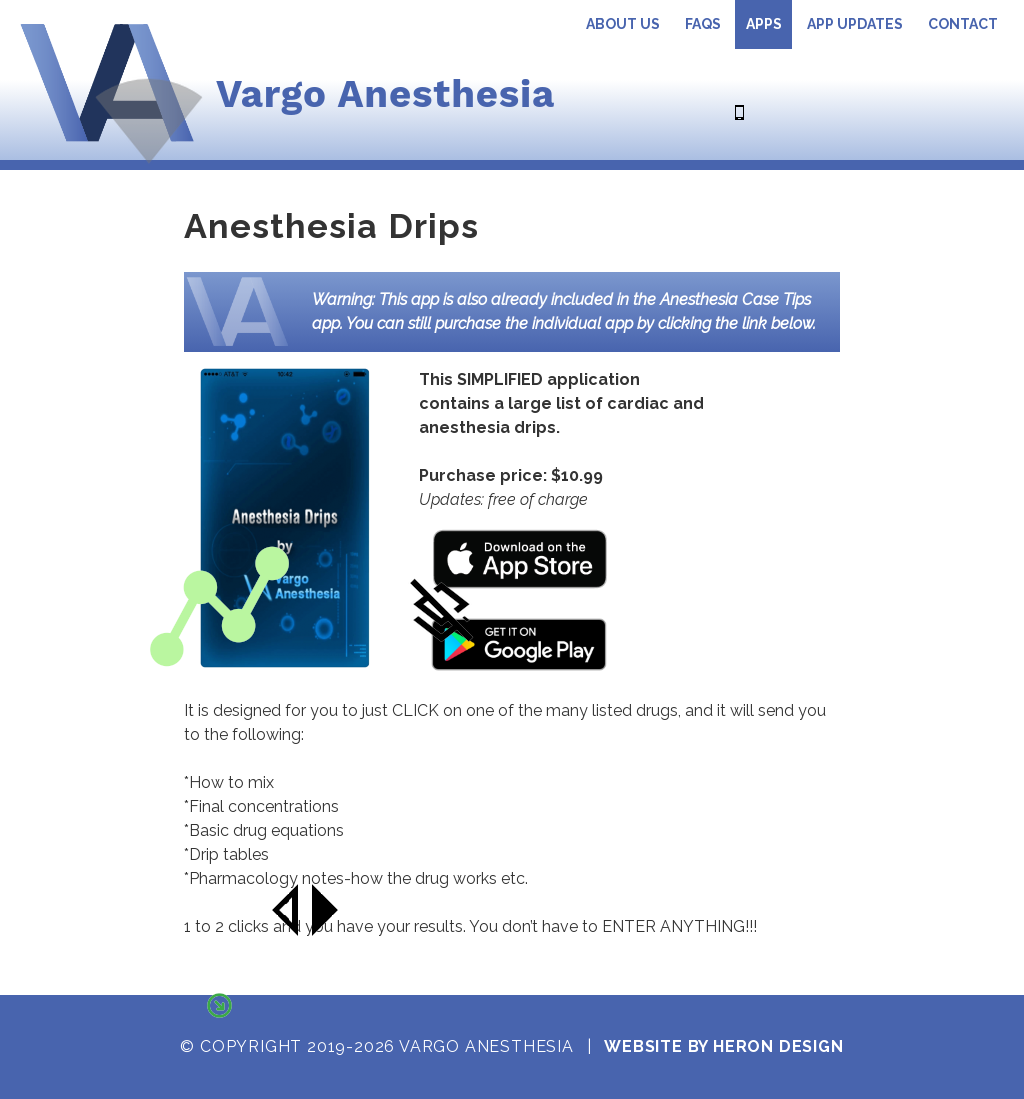 The width and height of the screenshot is (1024, 1099). Describe the element at coordinates (441, 613) in the screenshot. I see `clear all map layers` at that location.